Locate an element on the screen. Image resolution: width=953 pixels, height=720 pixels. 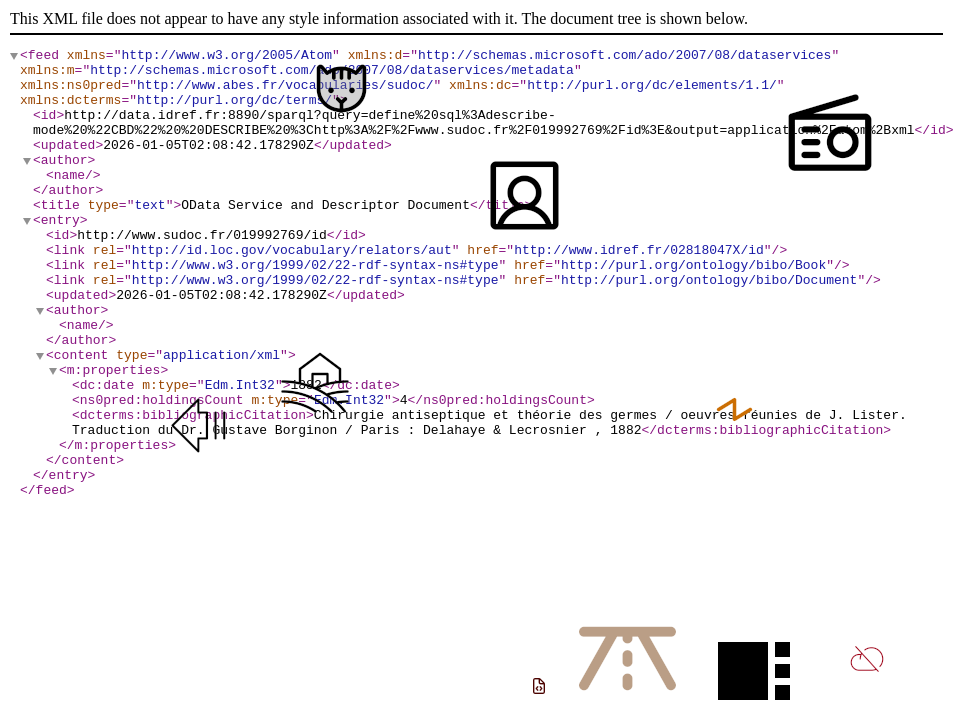
open radio or audio streaming is located at coordinates (830, 139).